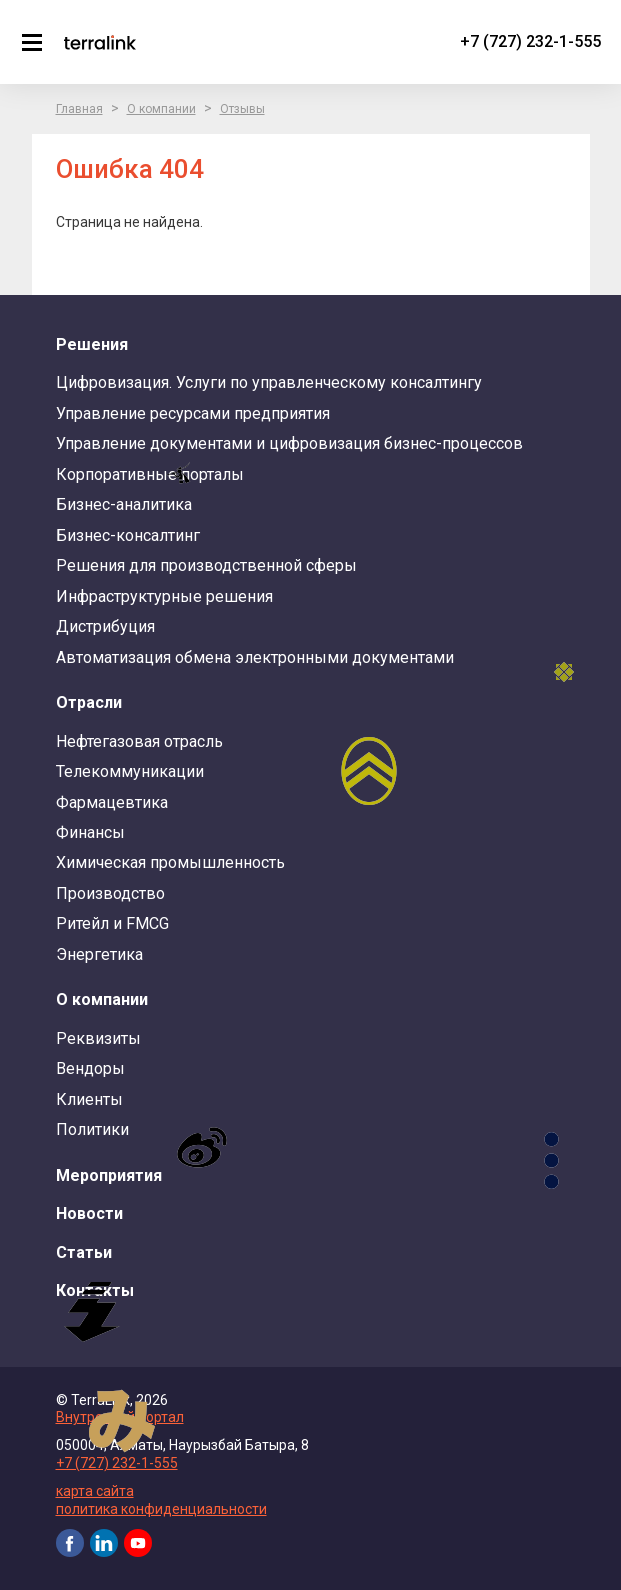 The width and height of the screenshot is (621, 1590). What do you see at coordinates (92, 1312) in the screenshot?
I see `rolldown bundler logo` at bounding box center [92, 1312].